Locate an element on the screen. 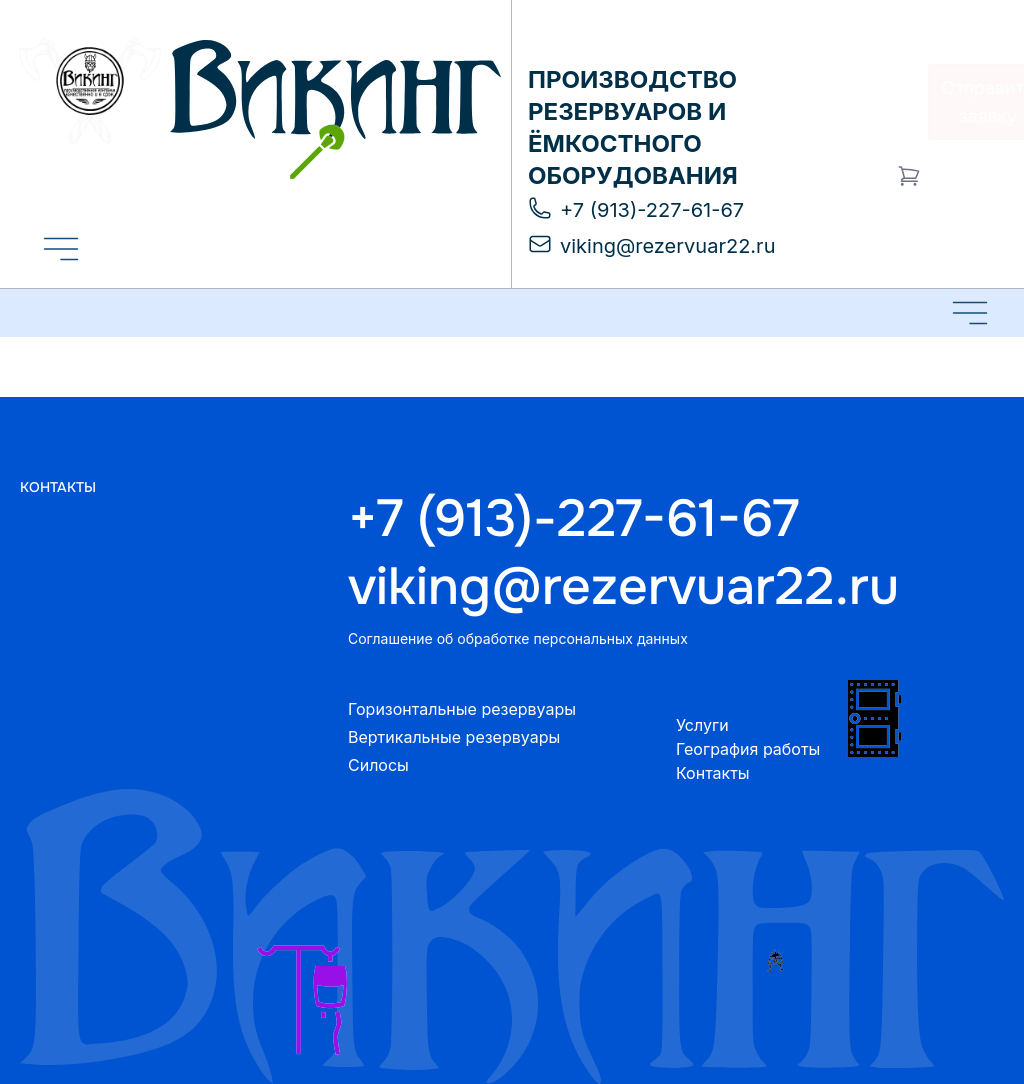  dental examination tool icon is located at coordinates (317, 151).